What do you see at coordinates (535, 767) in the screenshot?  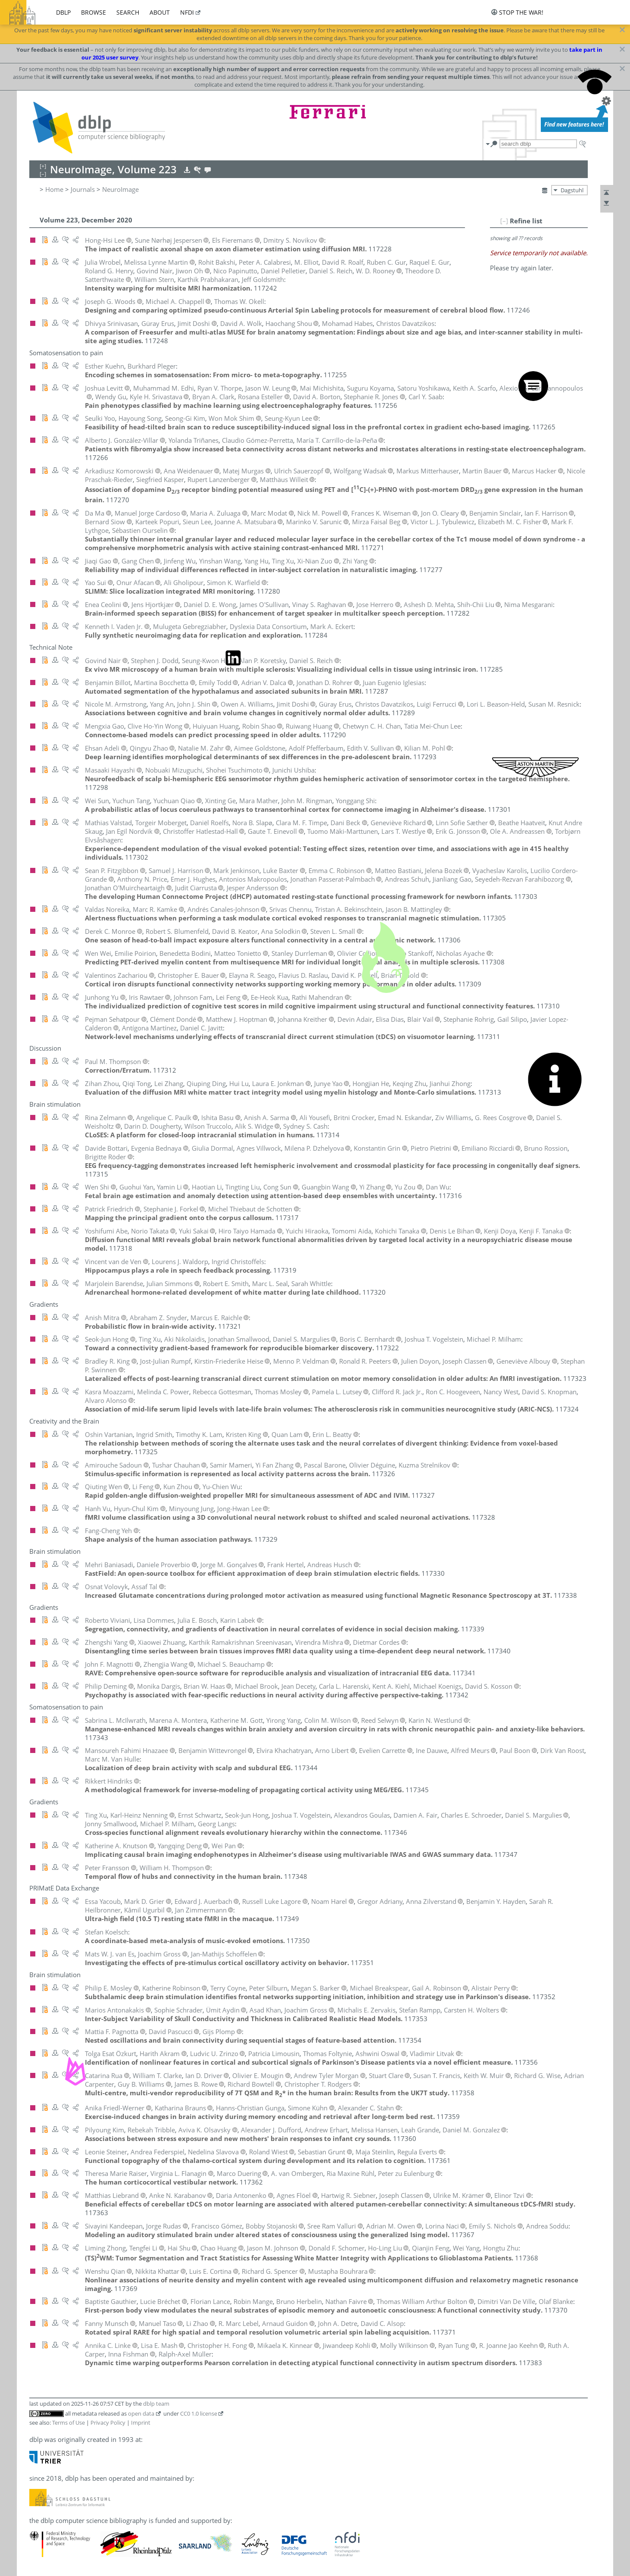 I see `Aston Martin brand logo` at bounding box center [535, 767].